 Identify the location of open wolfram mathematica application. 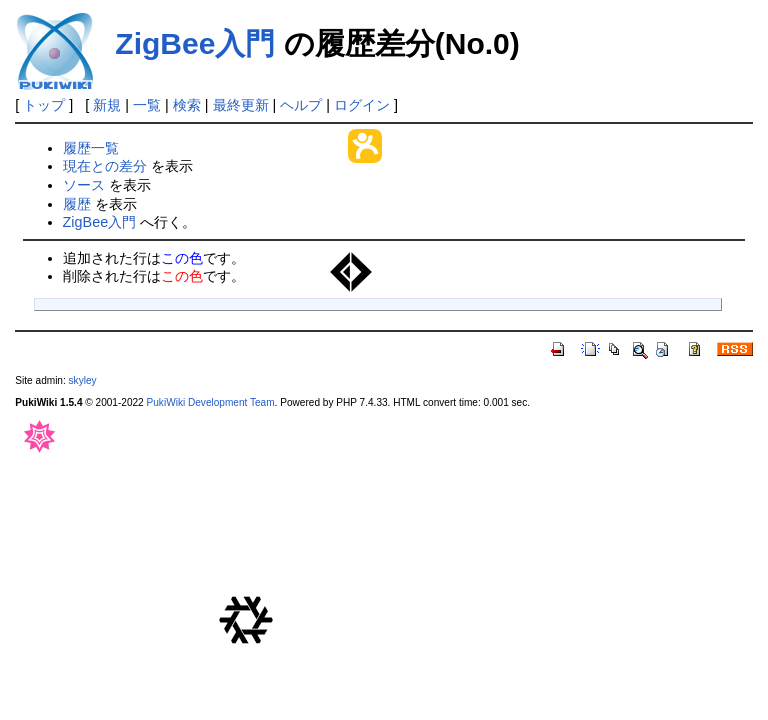
(39, 436).